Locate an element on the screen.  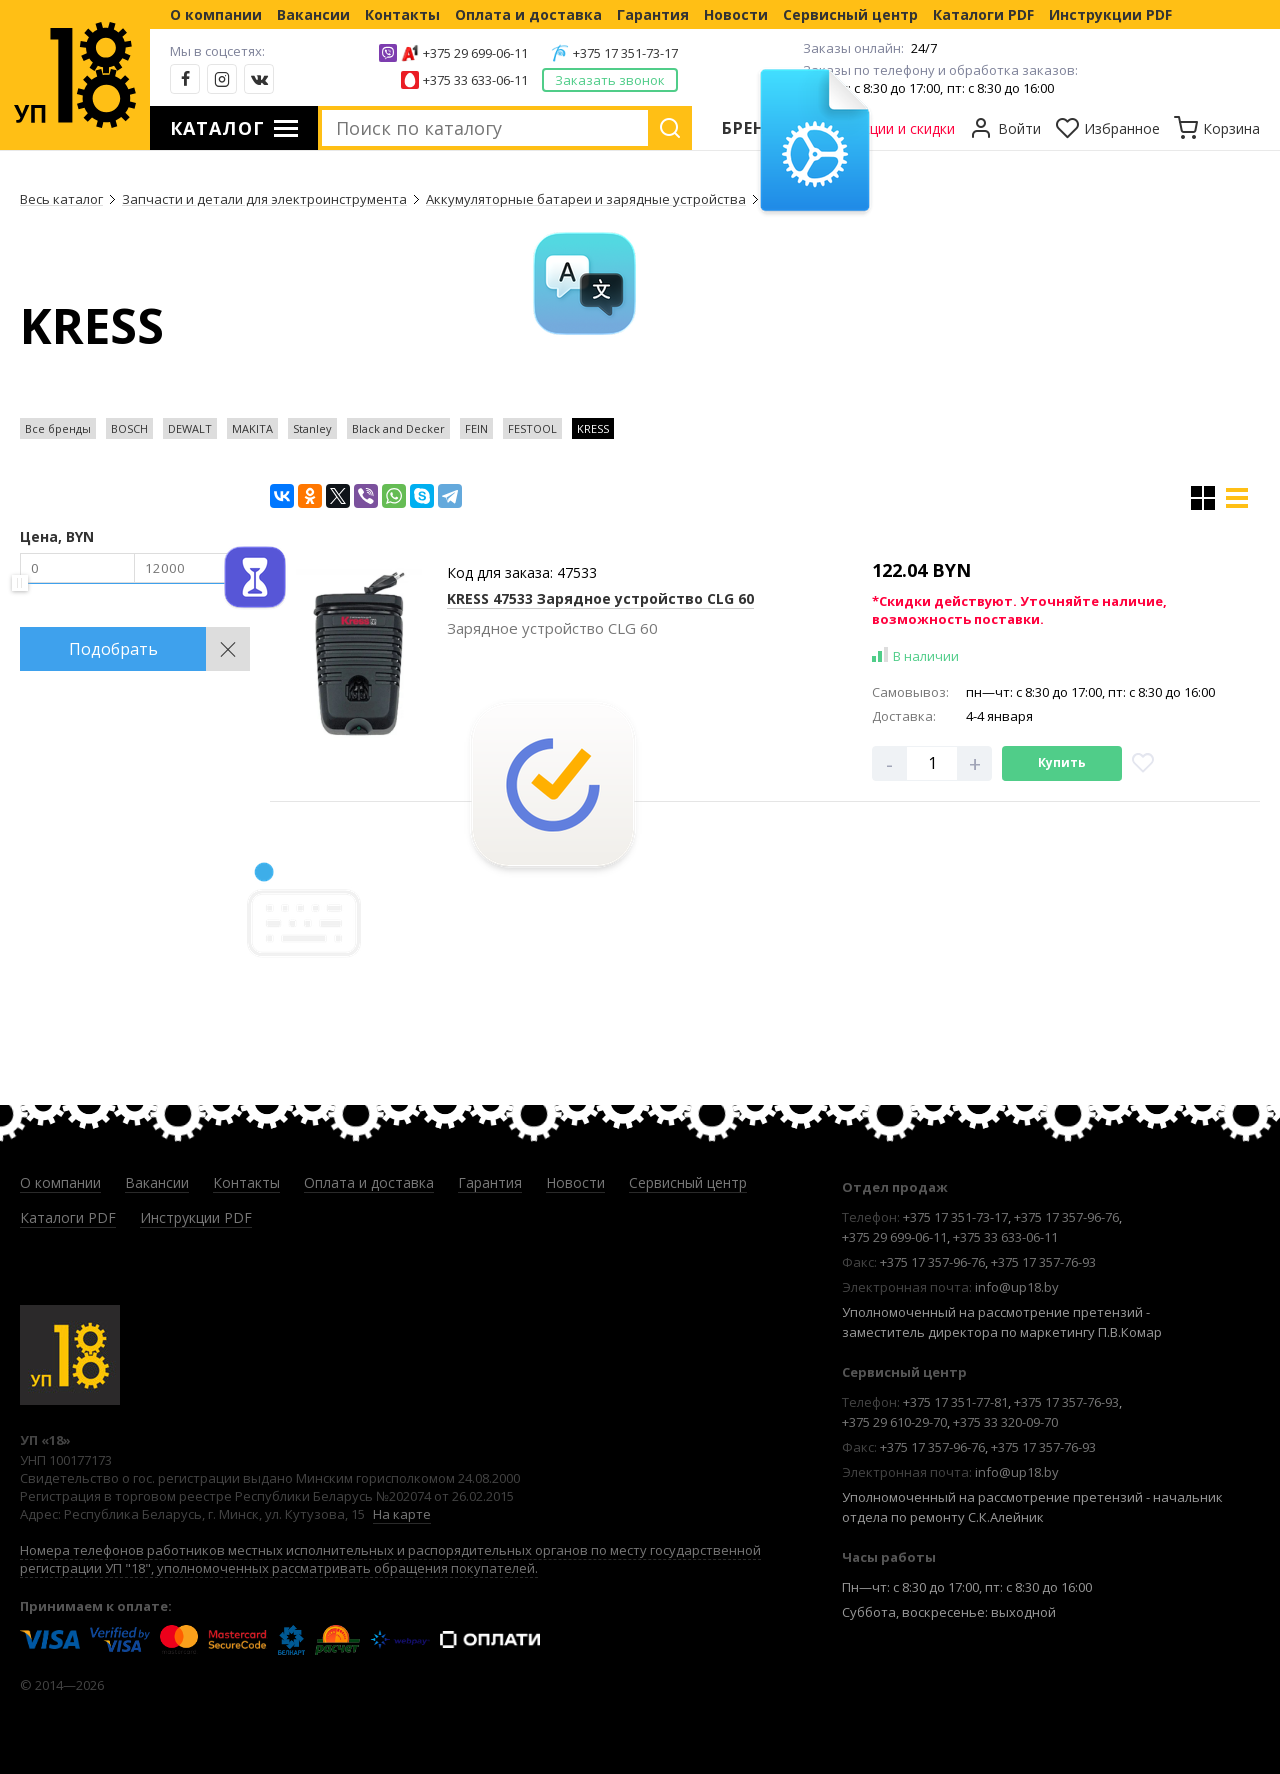
an AppImage application package file is located at coordinates (815, 140).